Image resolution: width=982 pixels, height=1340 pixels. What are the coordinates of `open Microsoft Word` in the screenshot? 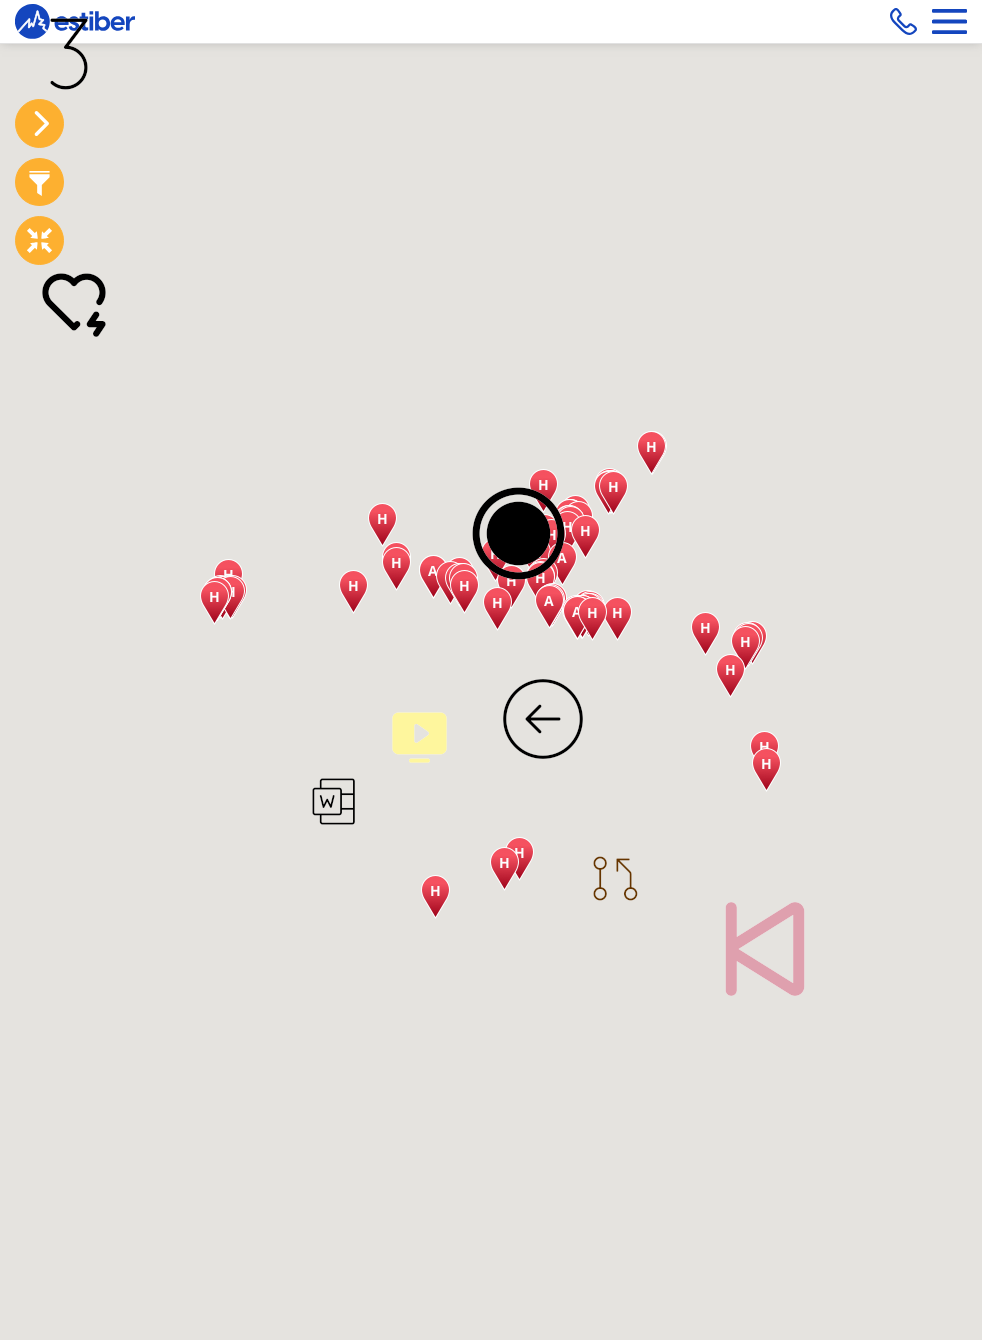 It's located at (335, 801).